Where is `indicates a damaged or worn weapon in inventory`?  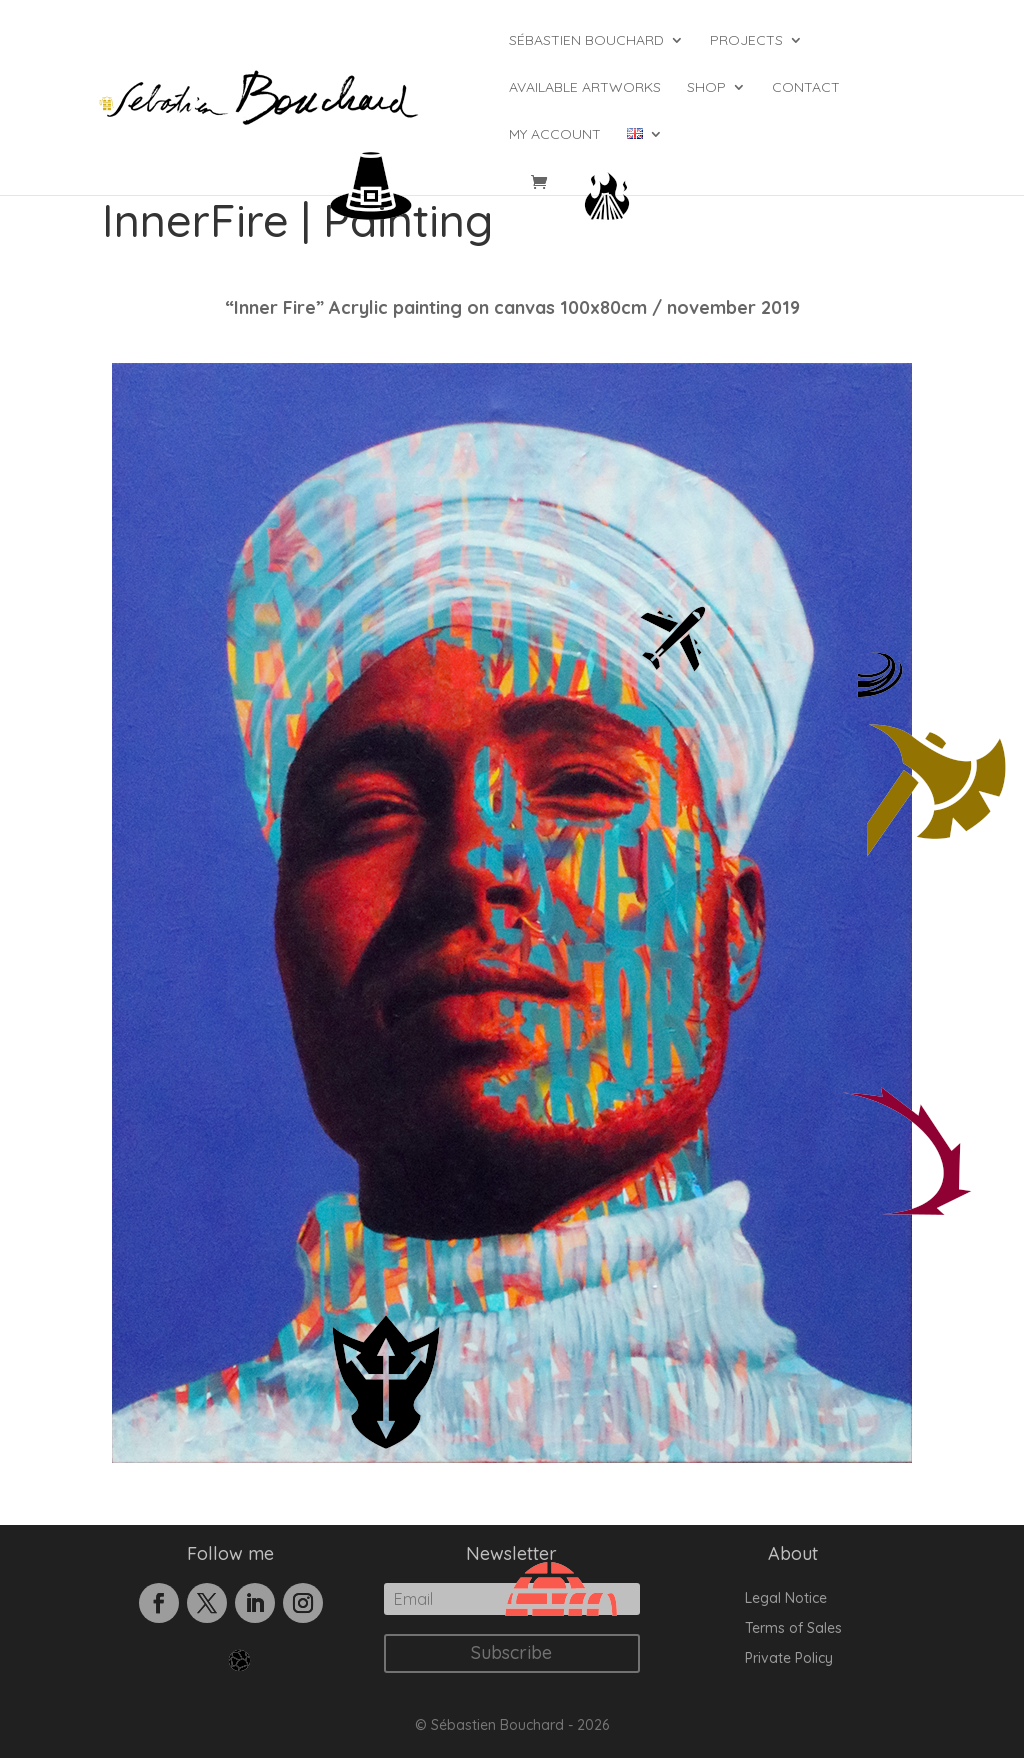
indicates a damaged or worn weapon in inventory is located at coordinates (936, 795).